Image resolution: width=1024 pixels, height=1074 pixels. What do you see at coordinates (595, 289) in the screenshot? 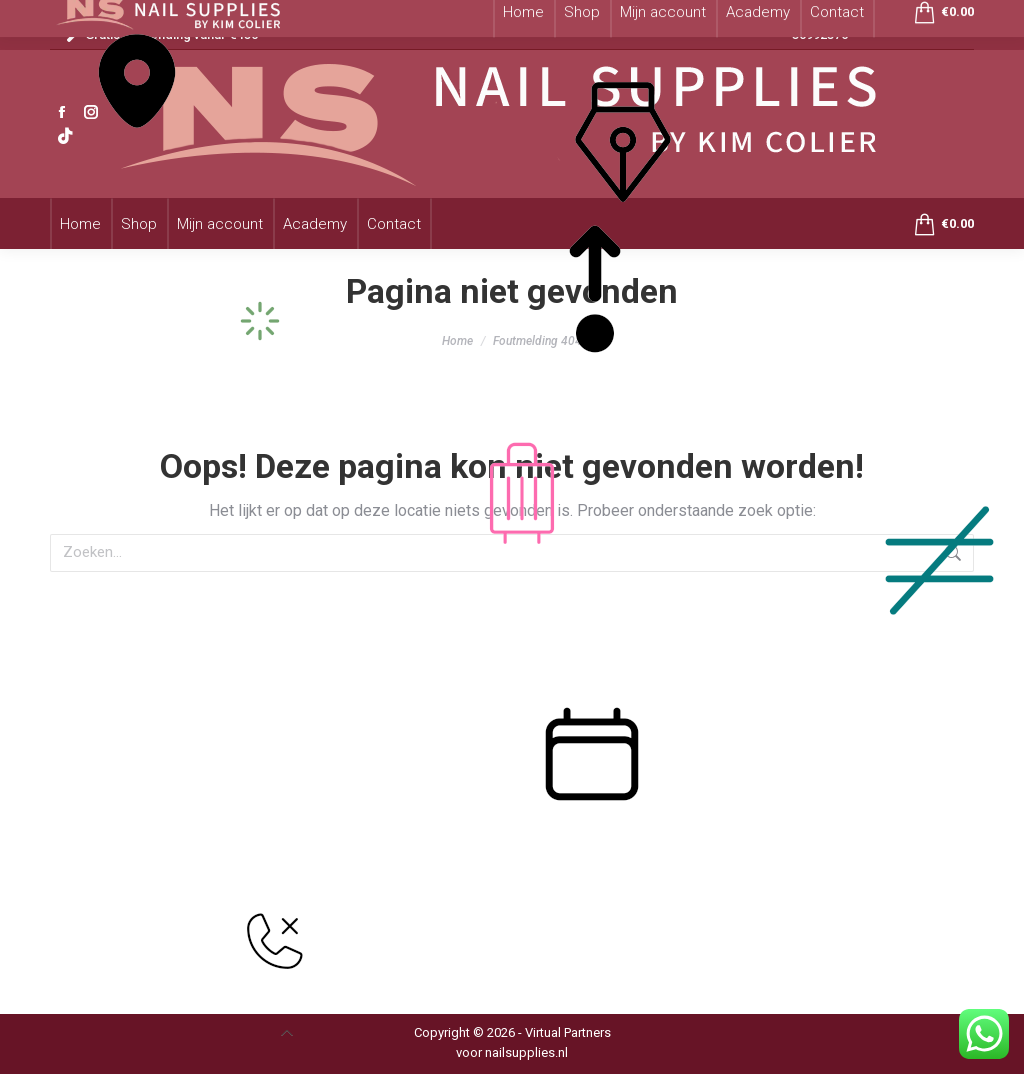
I see `move item up in a list` at bounding box center [595, 289].